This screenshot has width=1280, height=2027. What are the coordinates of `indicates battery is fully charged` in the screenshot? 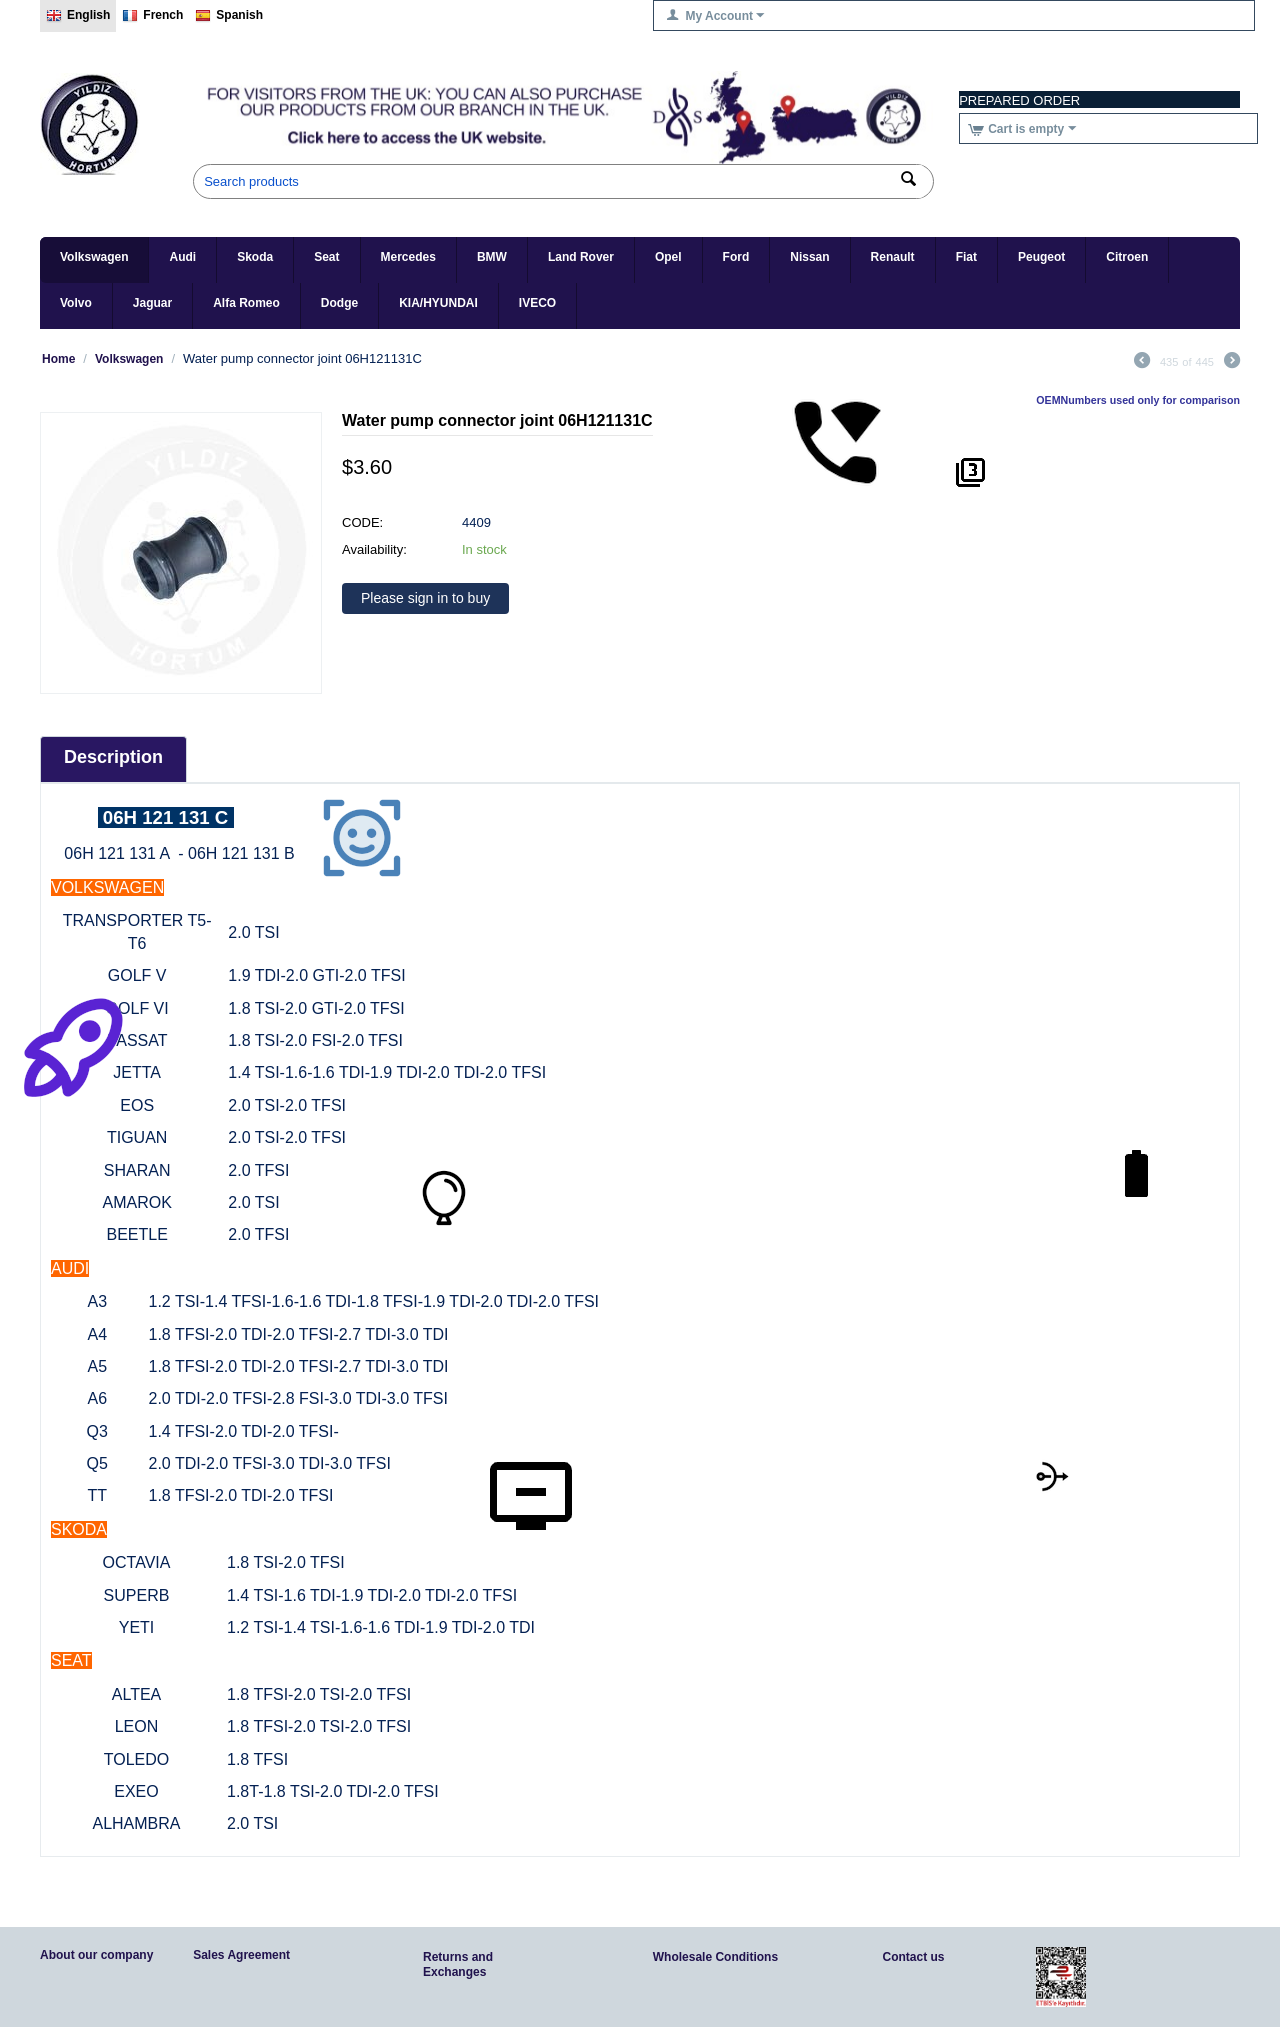 It's located at (1136, 1173).